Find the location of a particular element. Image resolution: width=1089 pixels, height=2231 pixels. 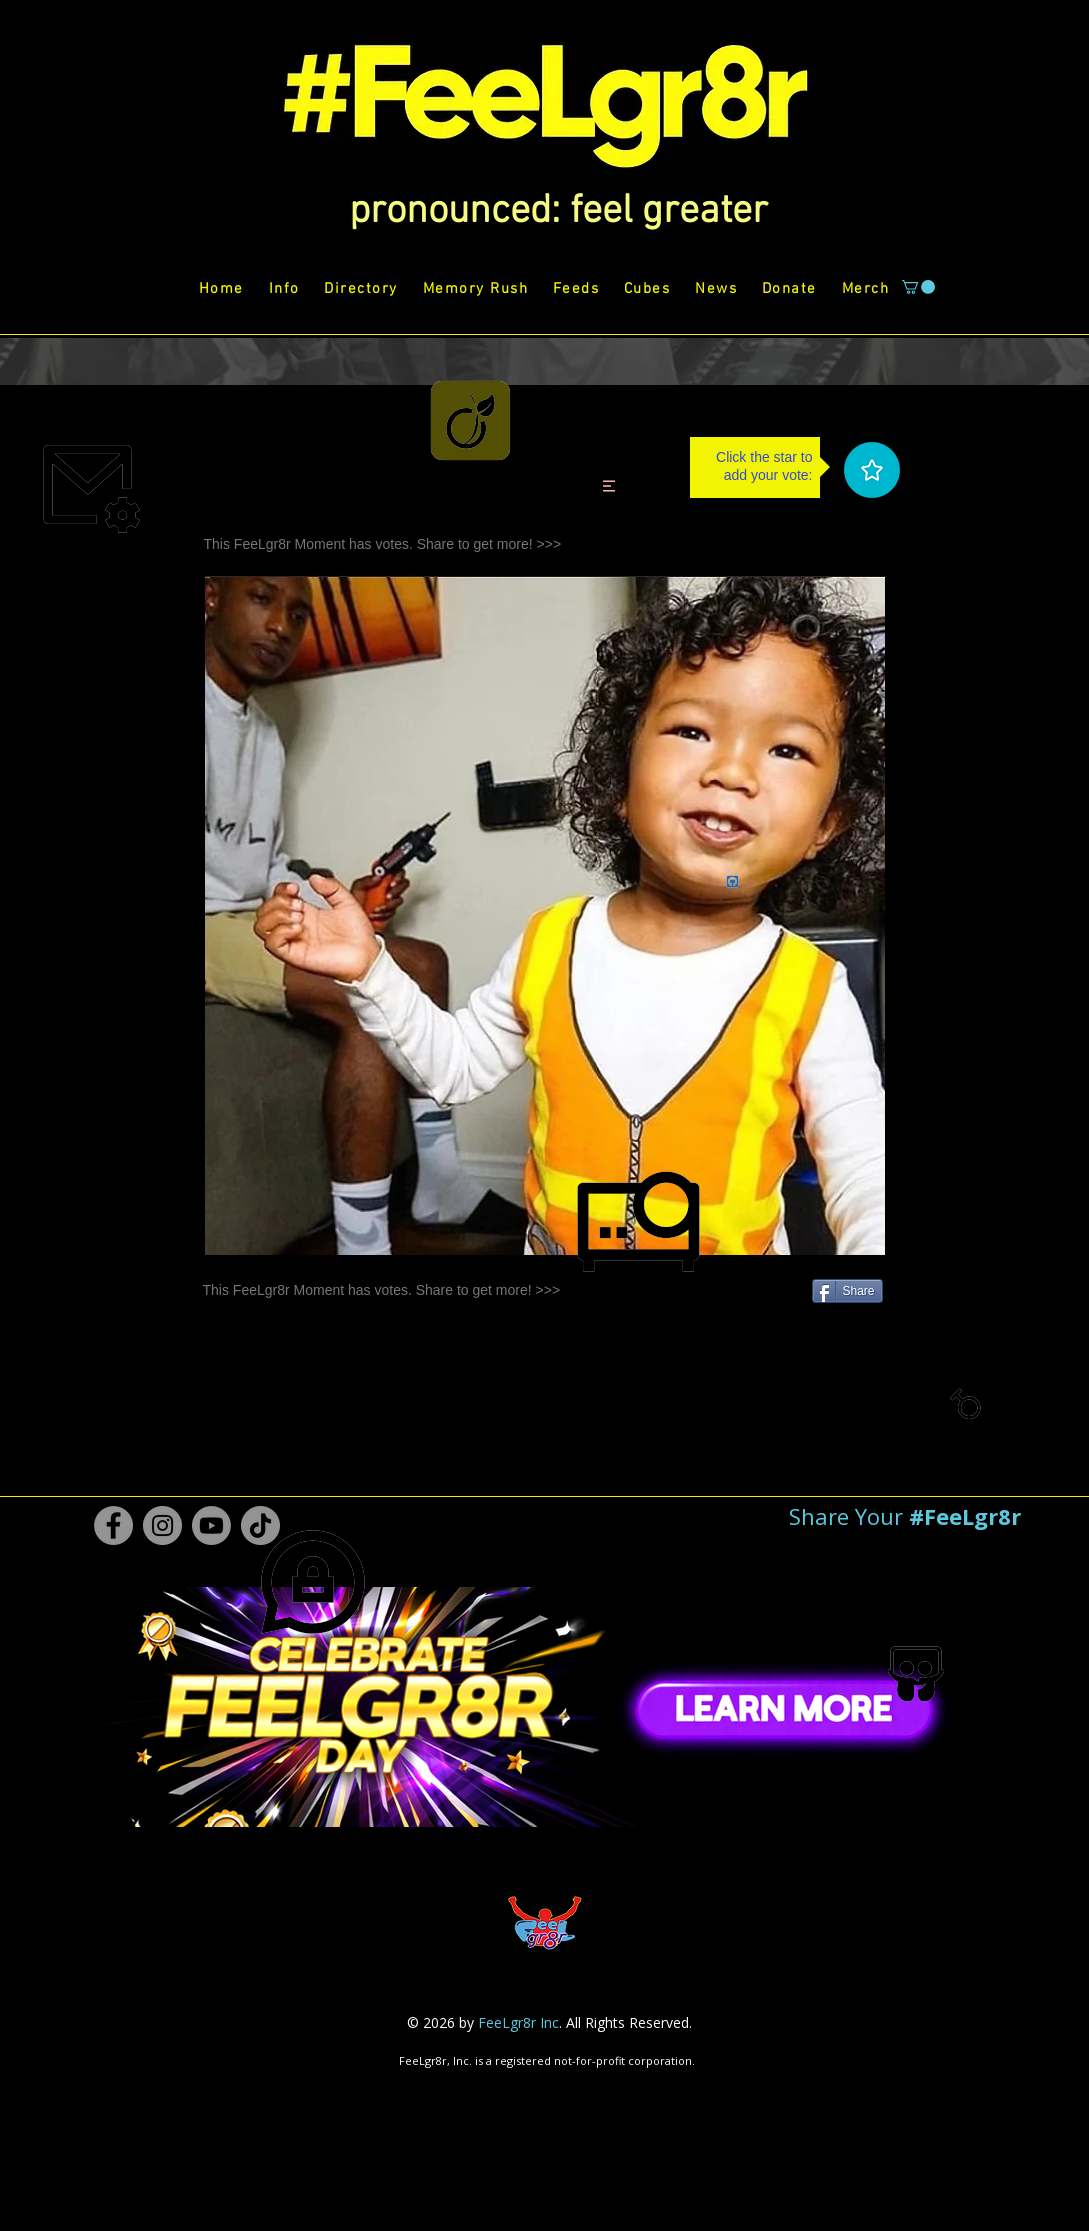

start a presentation or slideshow is located at coordinates (638, 1221).